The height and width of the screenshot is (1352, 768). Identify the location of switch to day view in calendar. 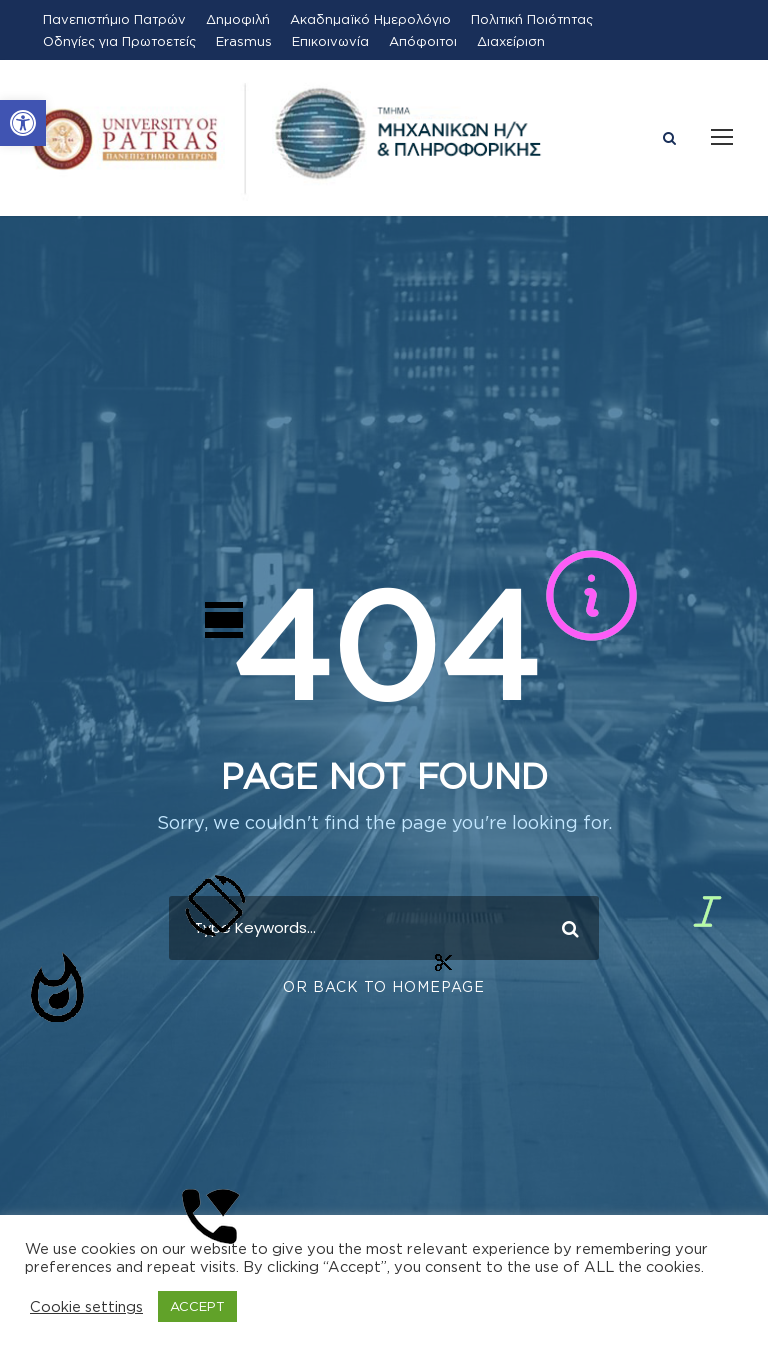
(225, 620).